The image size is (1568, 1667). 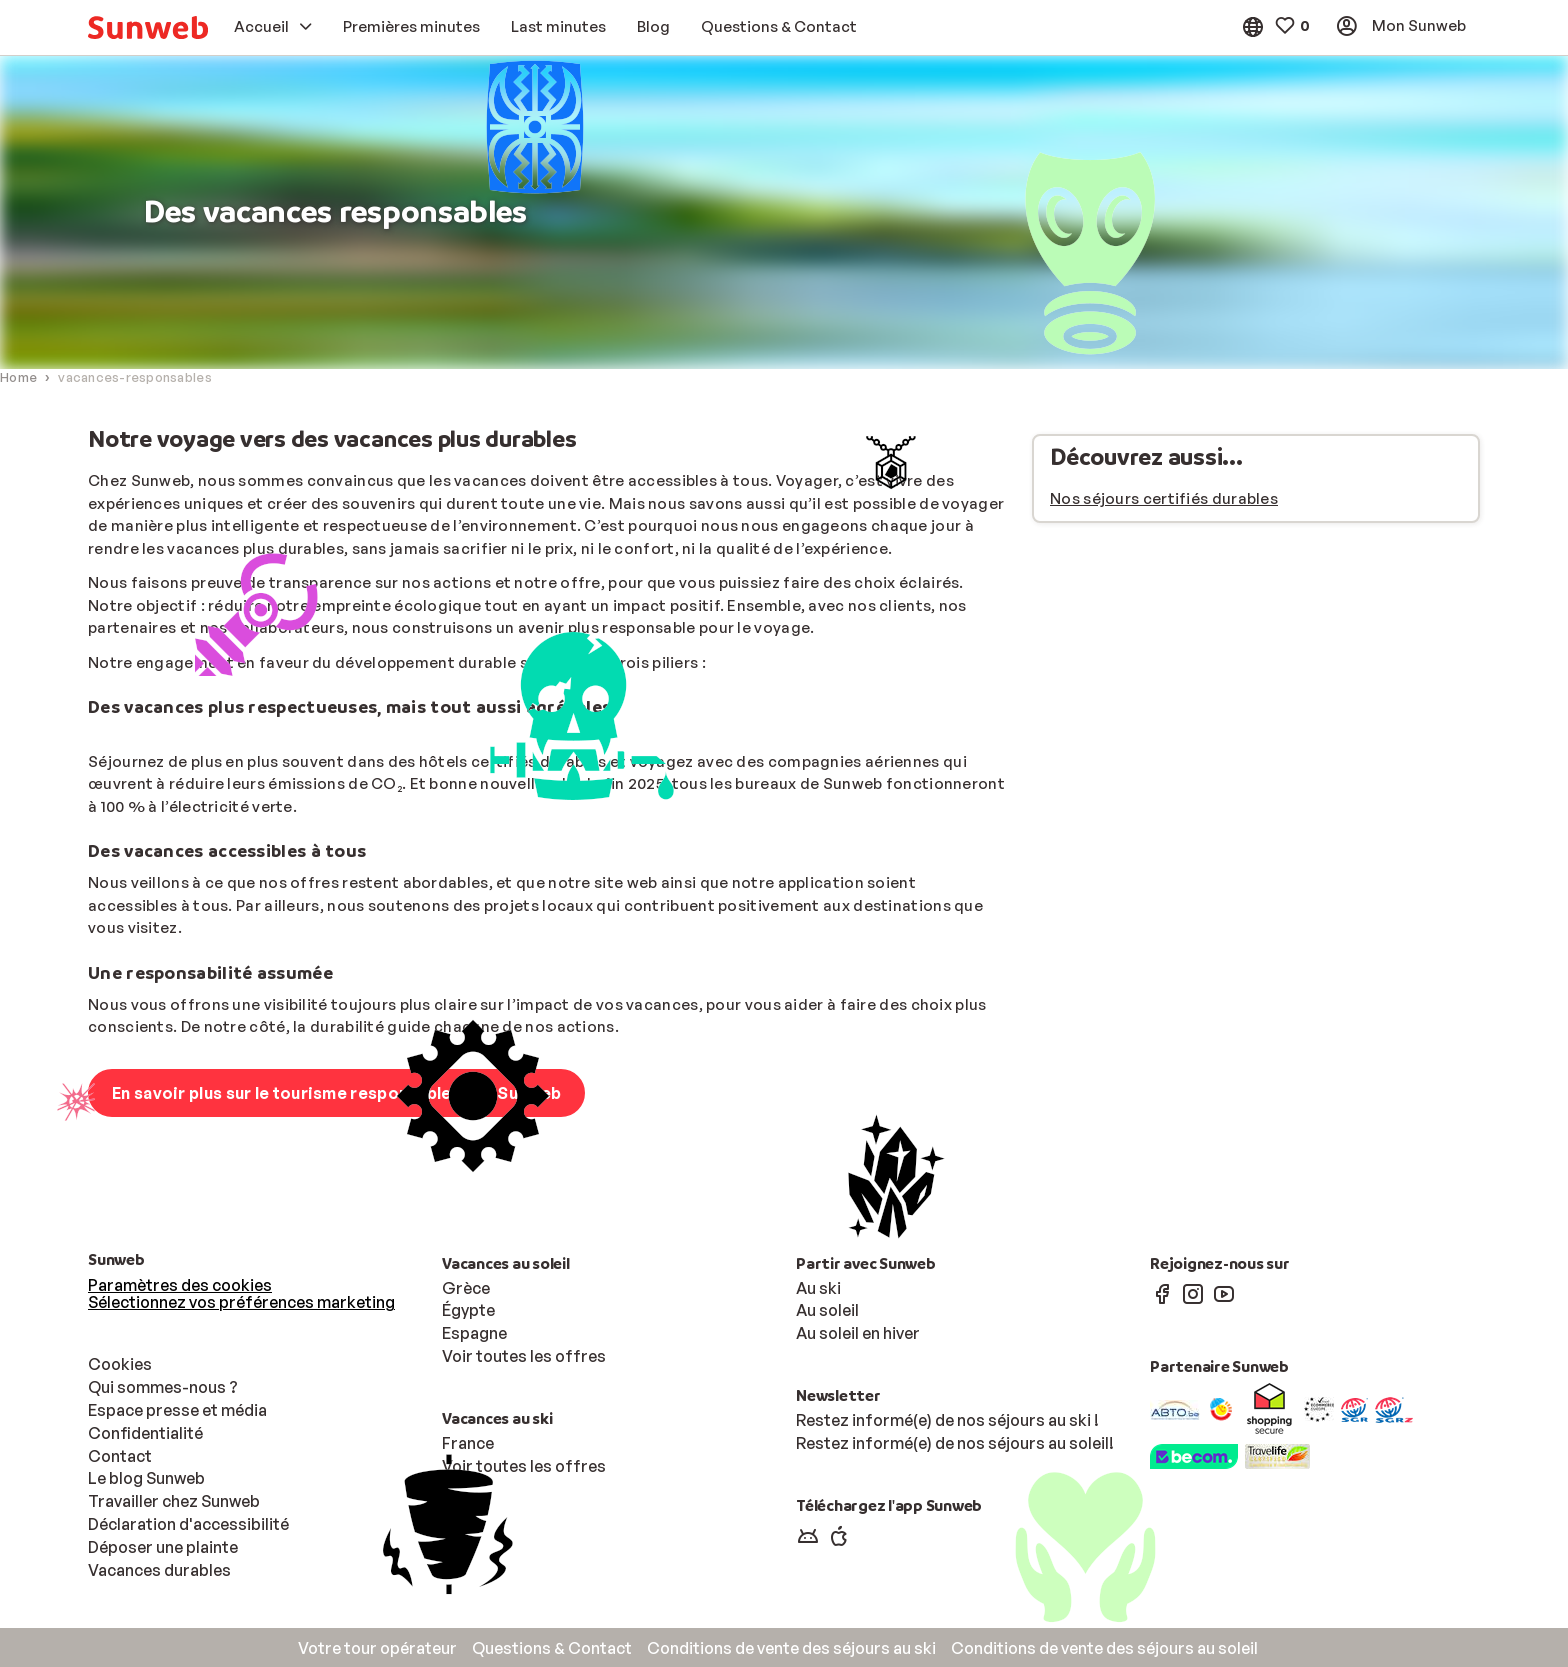 I want to click on indicates lethal injection or poison hazard, so click(x=578, y=716).